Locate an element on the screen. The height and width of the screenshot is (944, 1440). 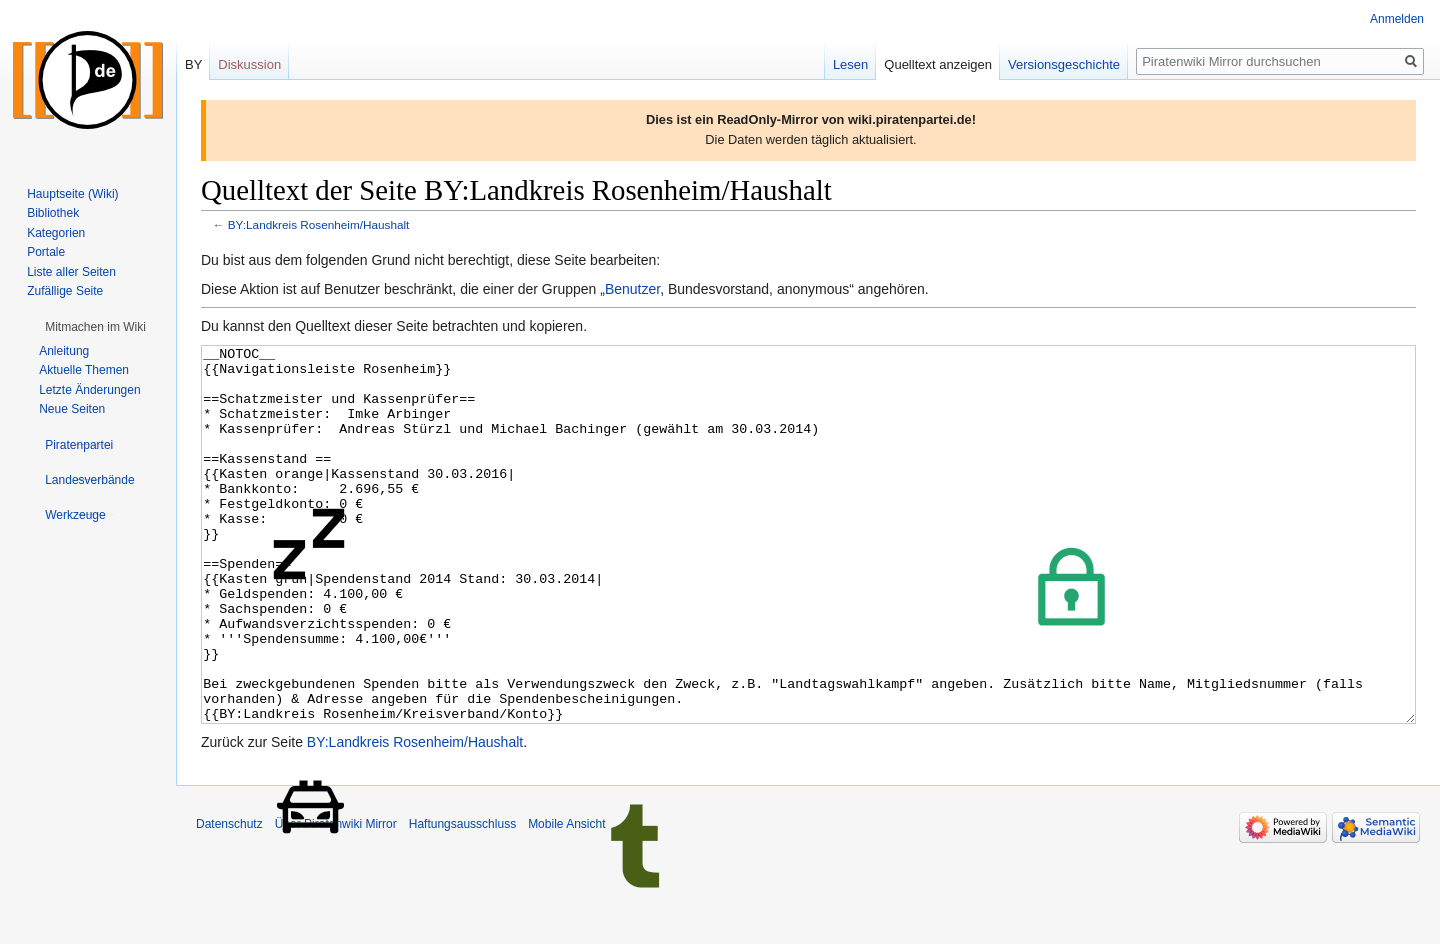
lock or secure this item is located at coordinates (1071, 588).